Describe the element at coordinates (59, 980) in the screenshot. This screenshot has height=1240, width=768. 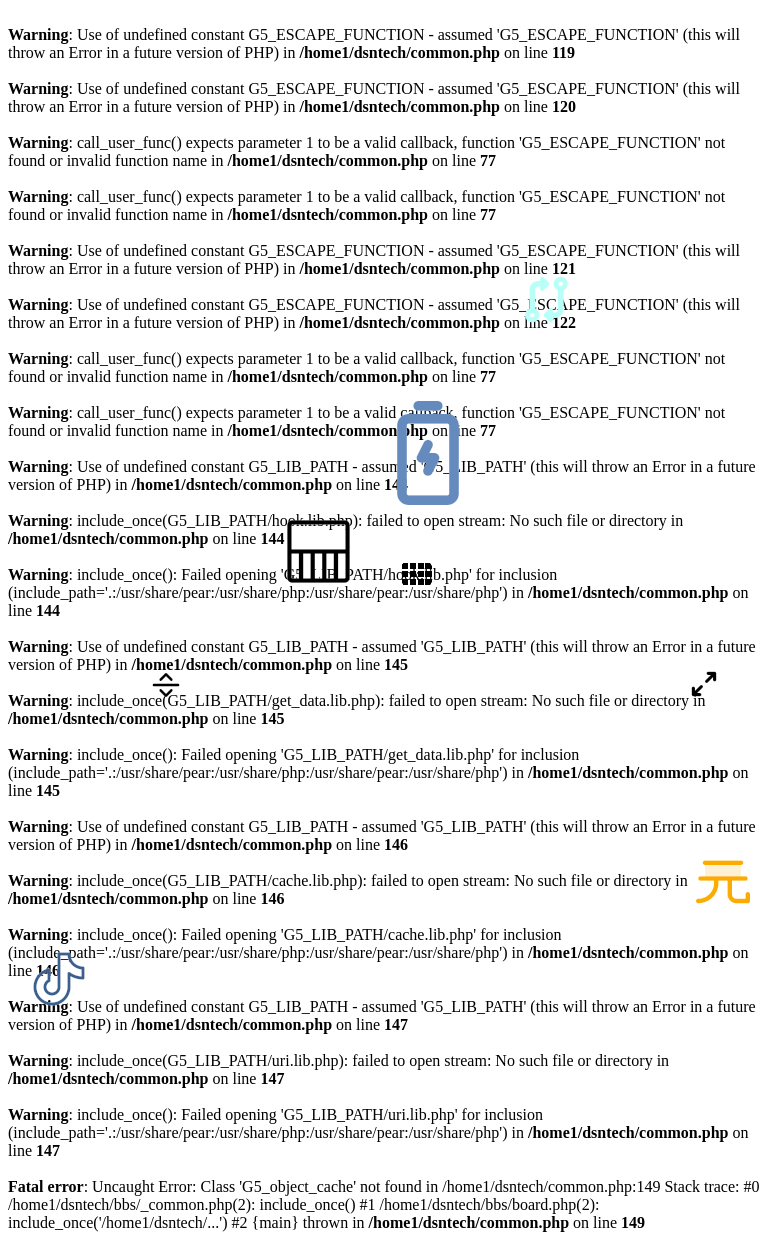
I see `open the TikTok app` at that location.